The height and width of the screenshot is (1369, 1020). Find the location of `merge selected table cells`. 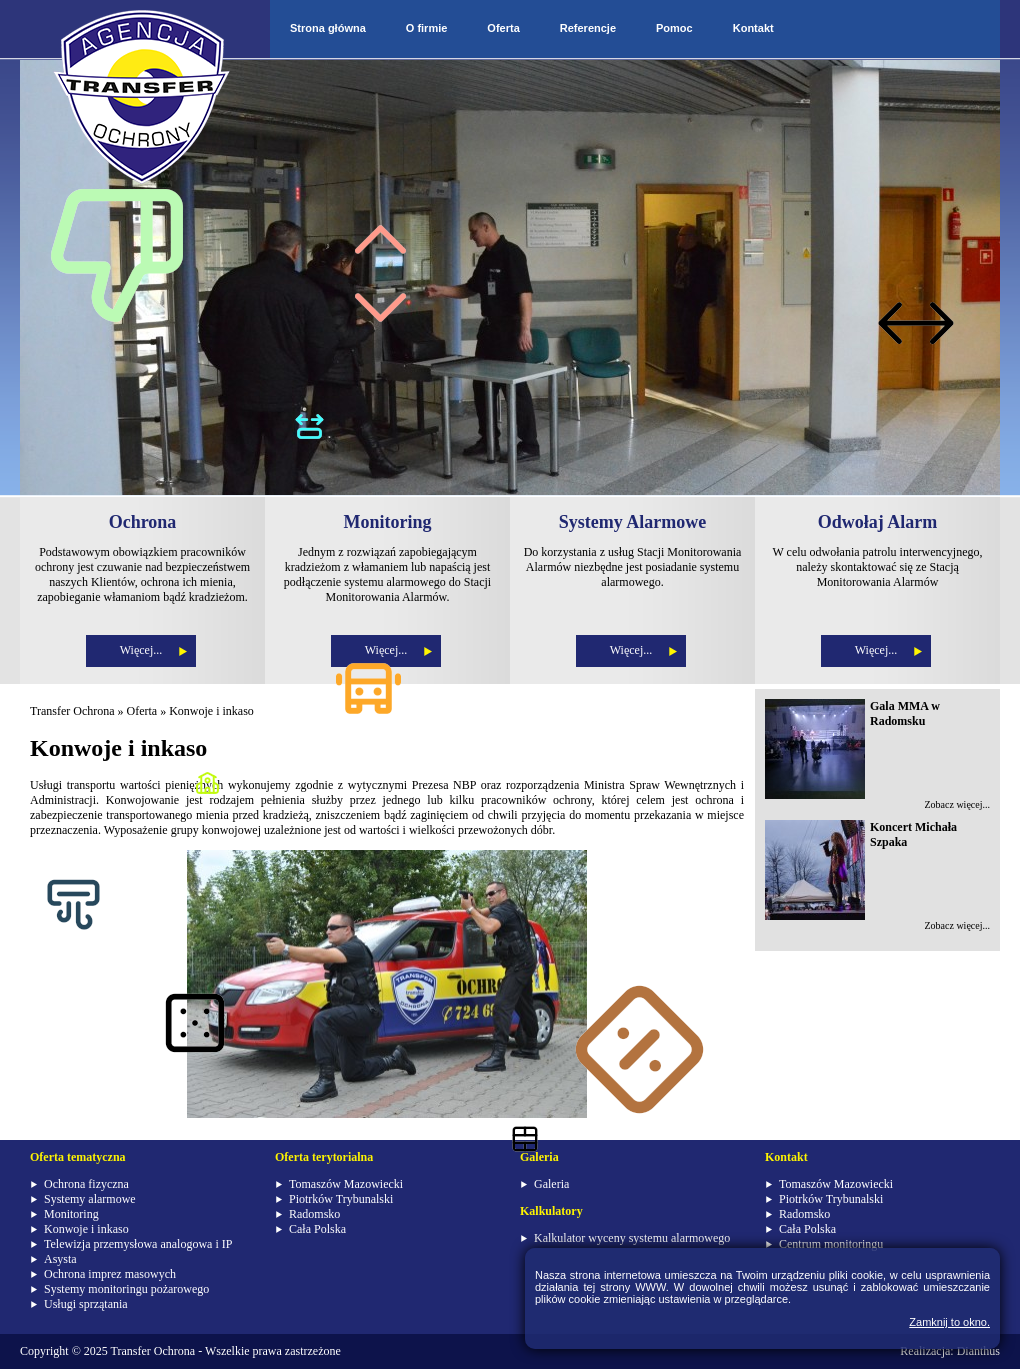

merge selected table cells is located at coordinates (525, 1139).